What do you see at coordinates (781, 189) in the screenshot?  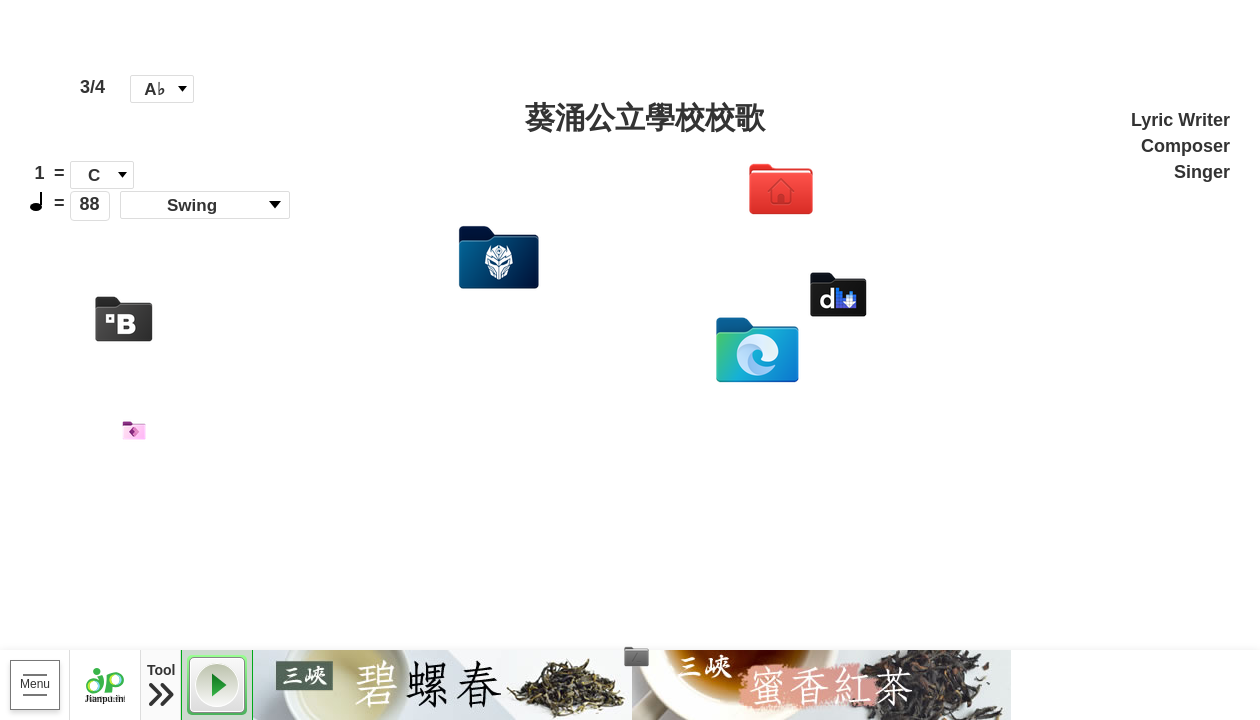 I see `access your home folder` at bounding box center [781, 189].